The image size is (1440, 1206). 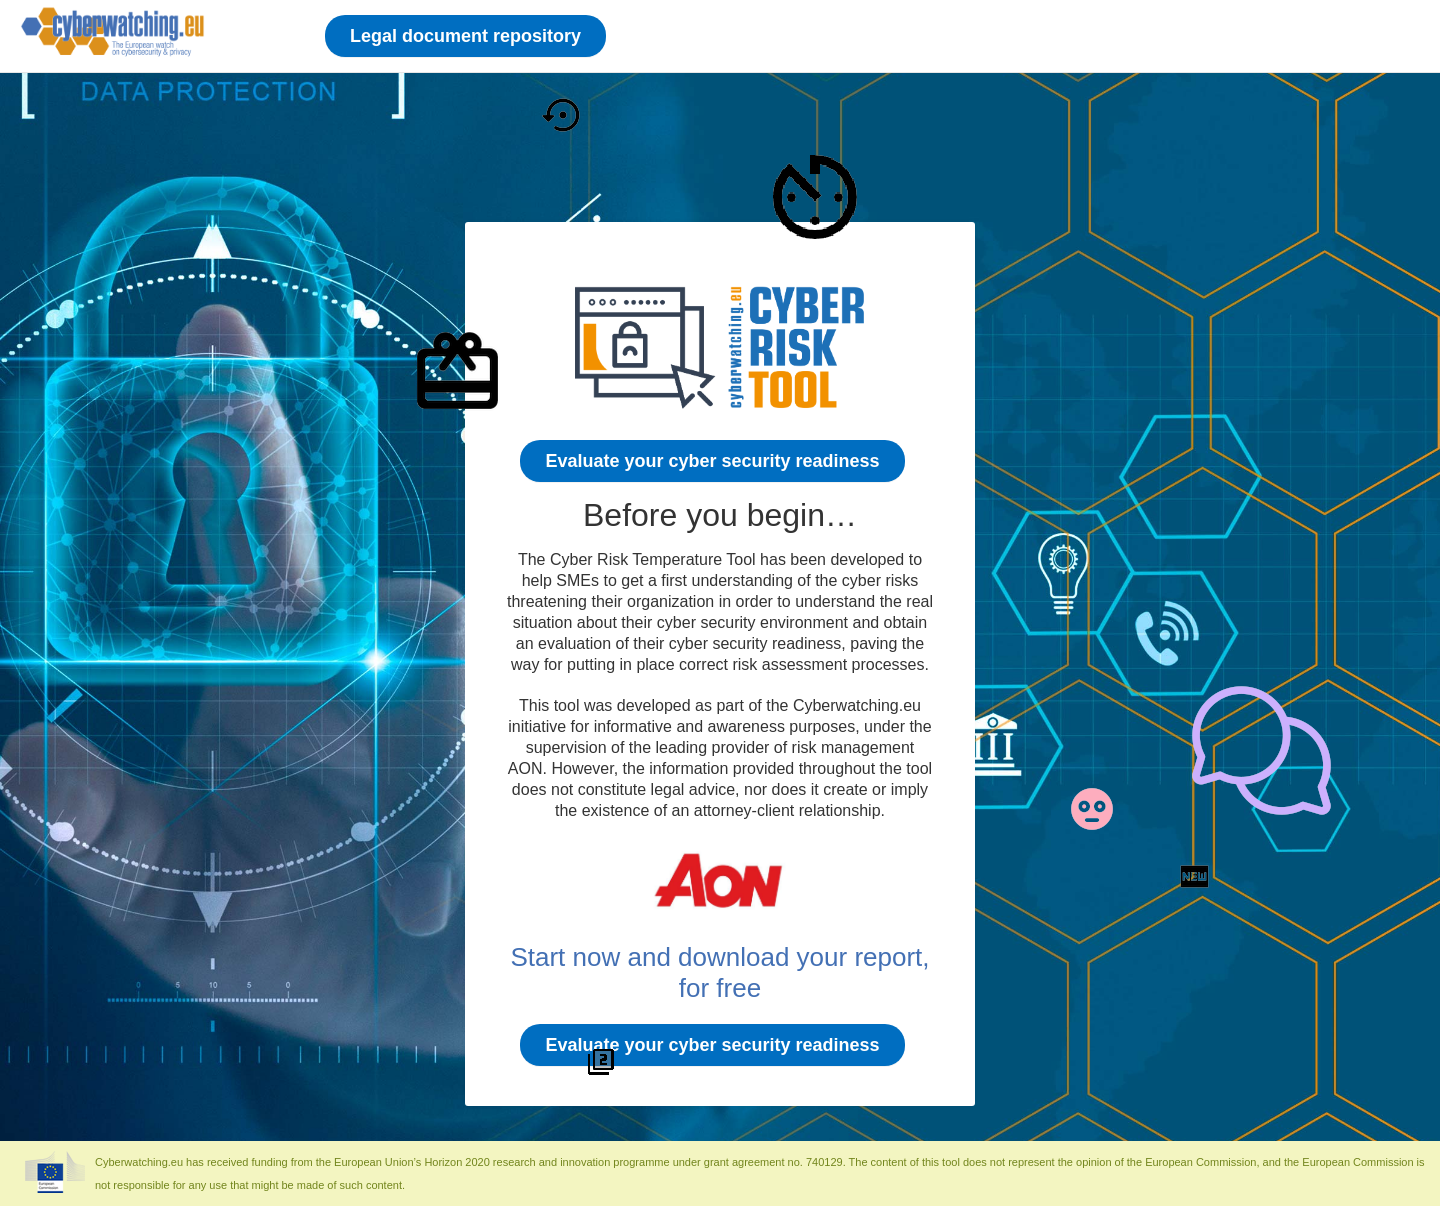 I want to click on flushed or surprised reaction emoji, so click(x=1092, y=809).